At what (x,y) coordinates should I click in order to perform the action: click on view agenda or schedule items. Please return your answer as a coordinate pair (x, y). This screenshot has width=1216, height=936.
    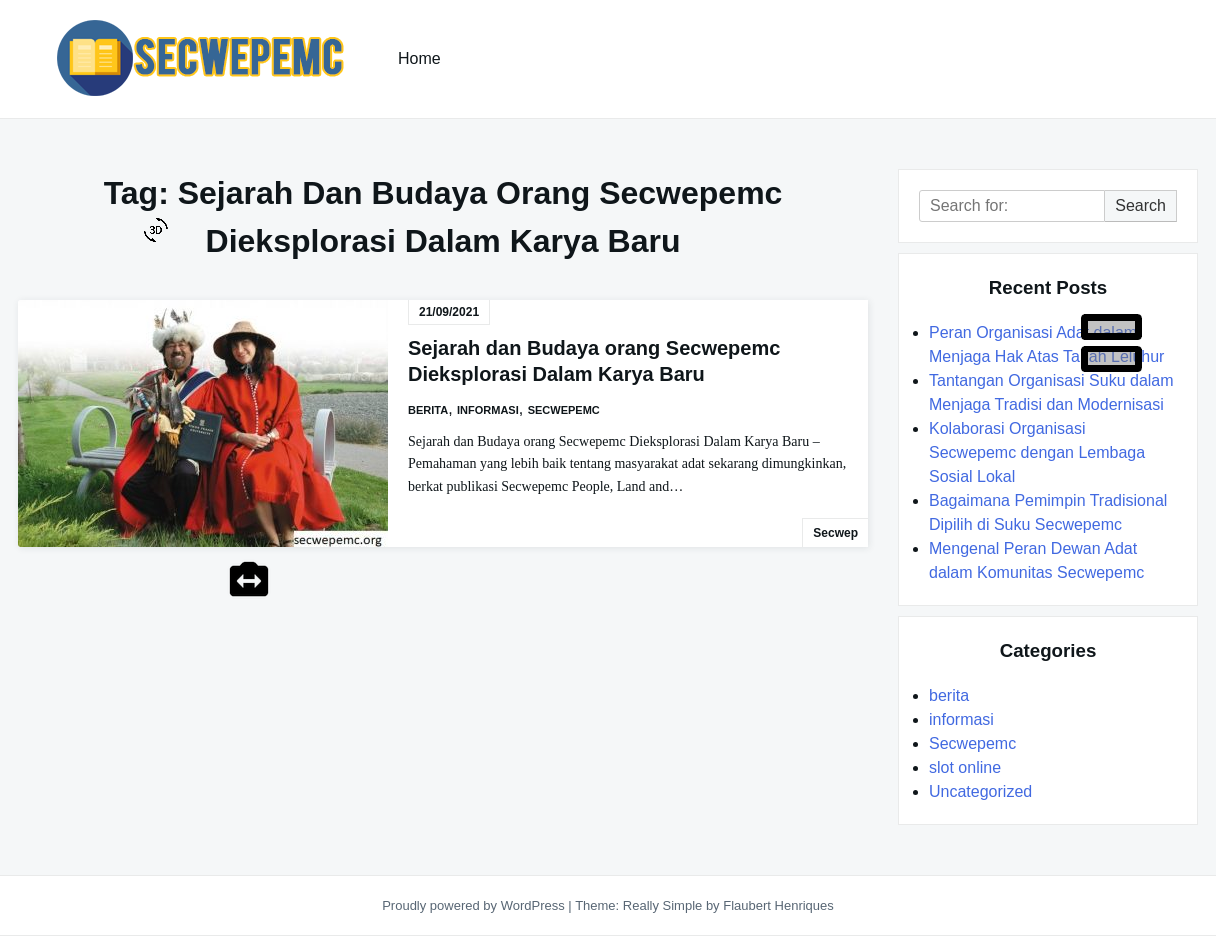
    Looking at the image, I should click on (1113, 343).